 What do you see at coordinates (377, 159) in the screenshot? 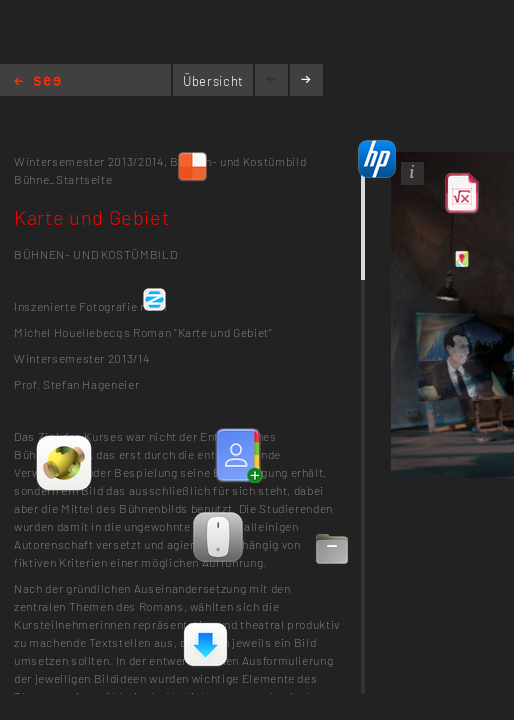
I see `open HP printer or device management app` at bounding box center [377, 159].